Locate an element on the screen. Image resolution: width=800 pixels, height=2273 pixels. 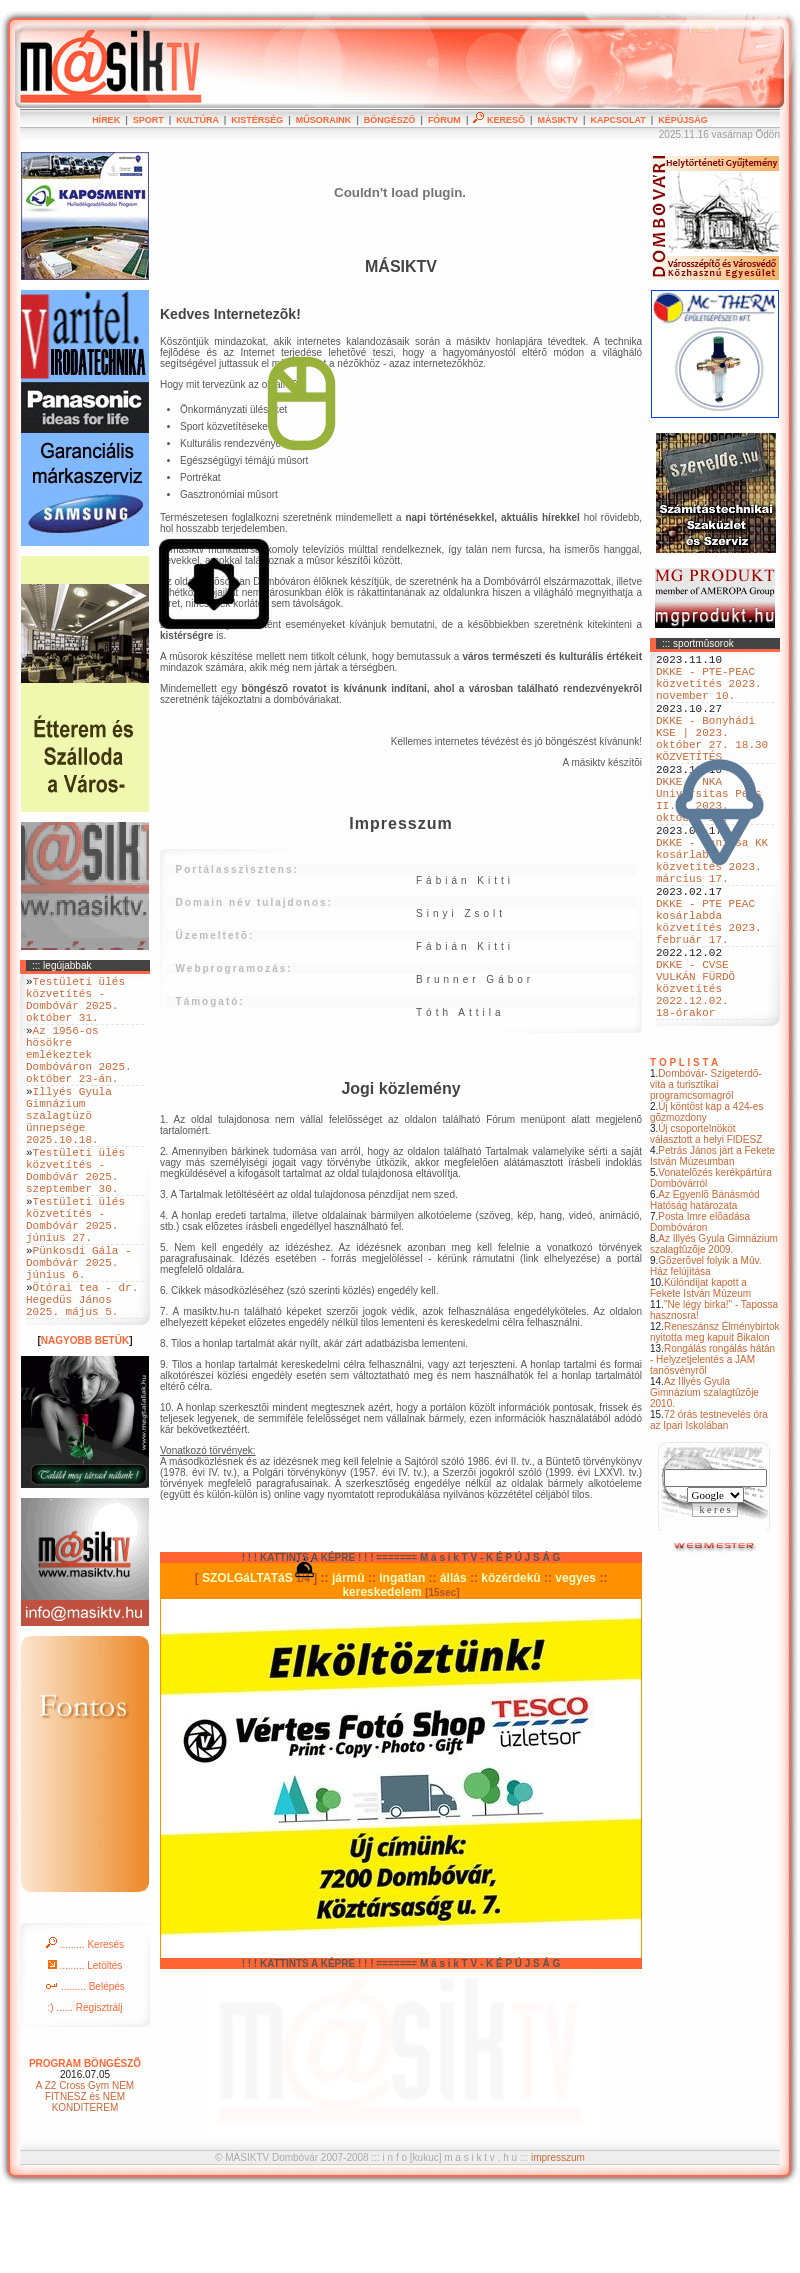
indicates left mouse button click action is located at coordinates (301, 403).